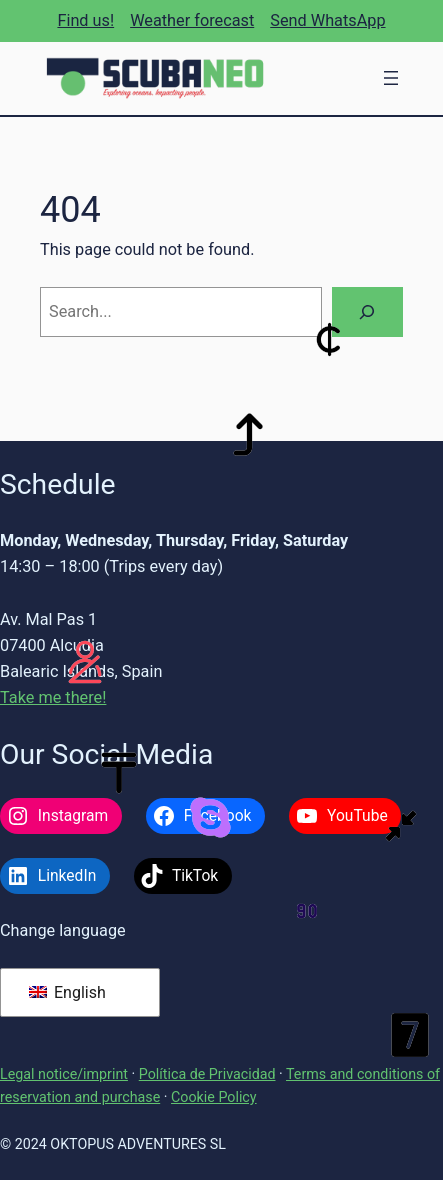  What do you see at coordinates (328, 339) in the screenshot?
I see `indicates Ghanaian cedi currency` at bounding box center [328, 339].